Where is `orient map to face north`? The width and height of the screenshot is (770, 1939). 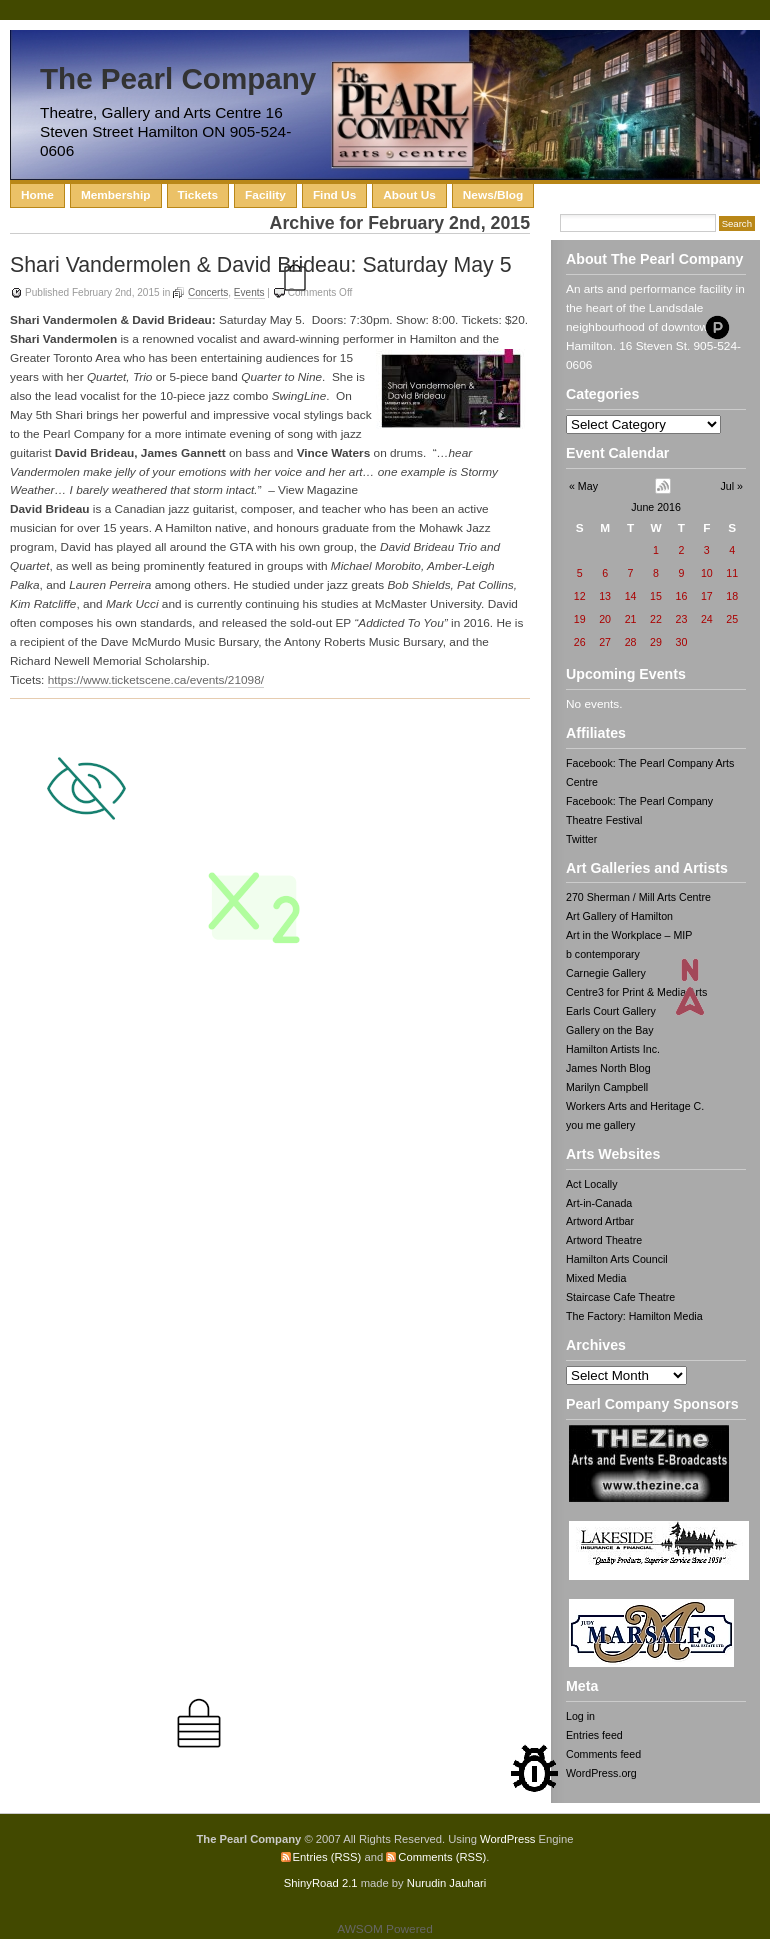
orient map to face north is located at coordinates (690, 987).